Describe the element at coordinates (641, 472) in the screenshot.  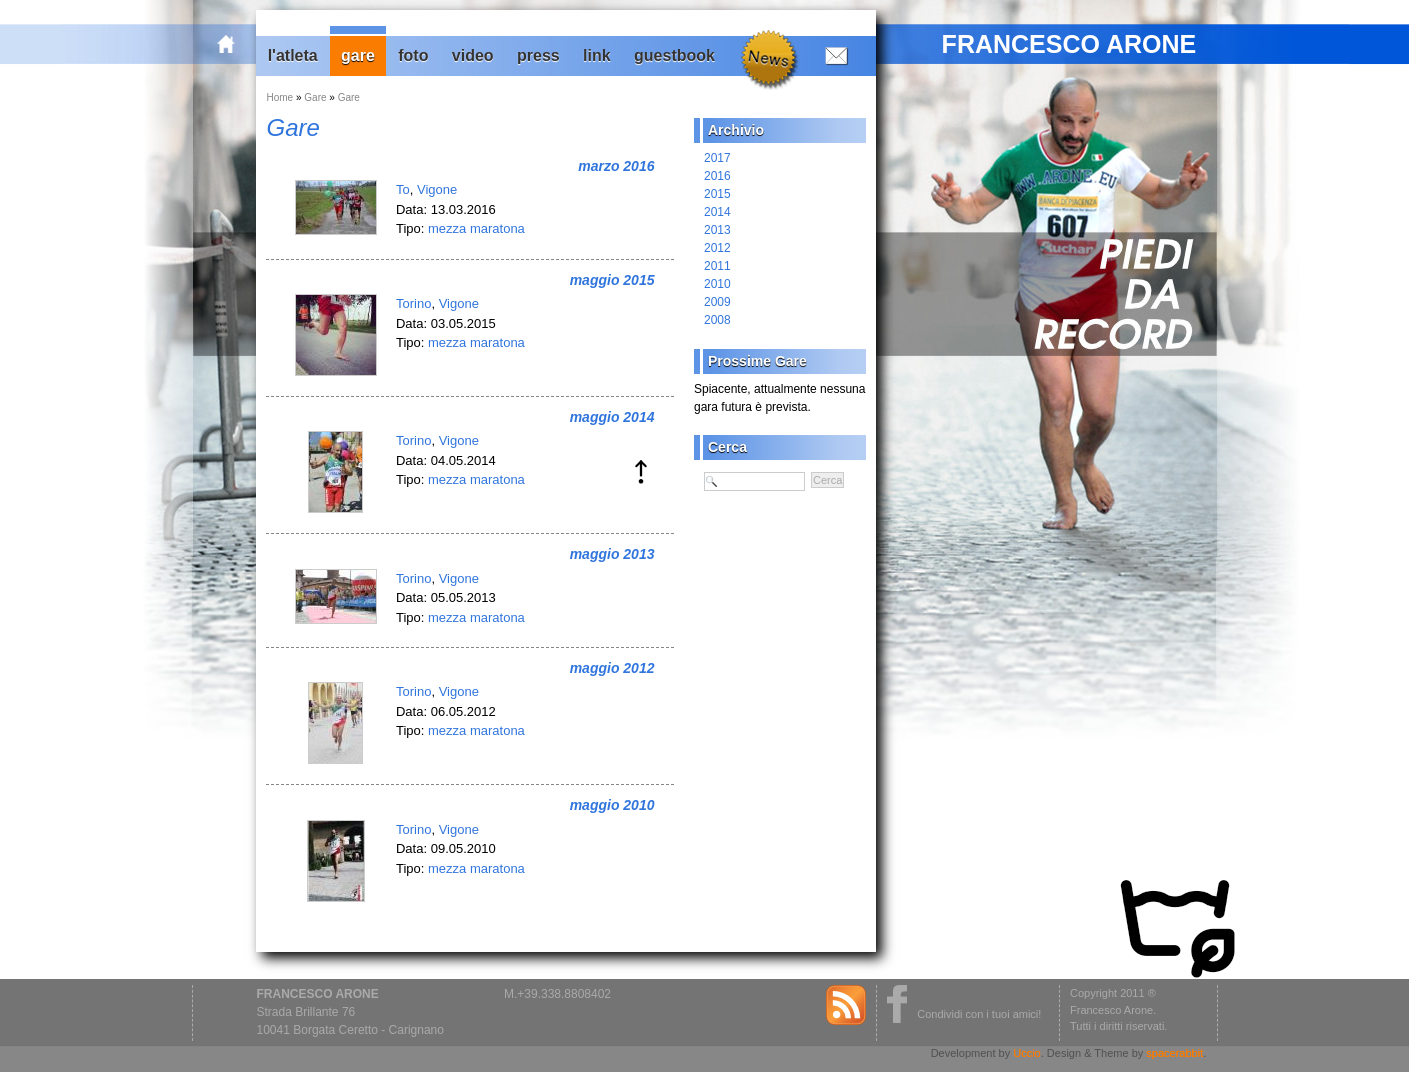
I see `step out of current function in debugger` at that location.